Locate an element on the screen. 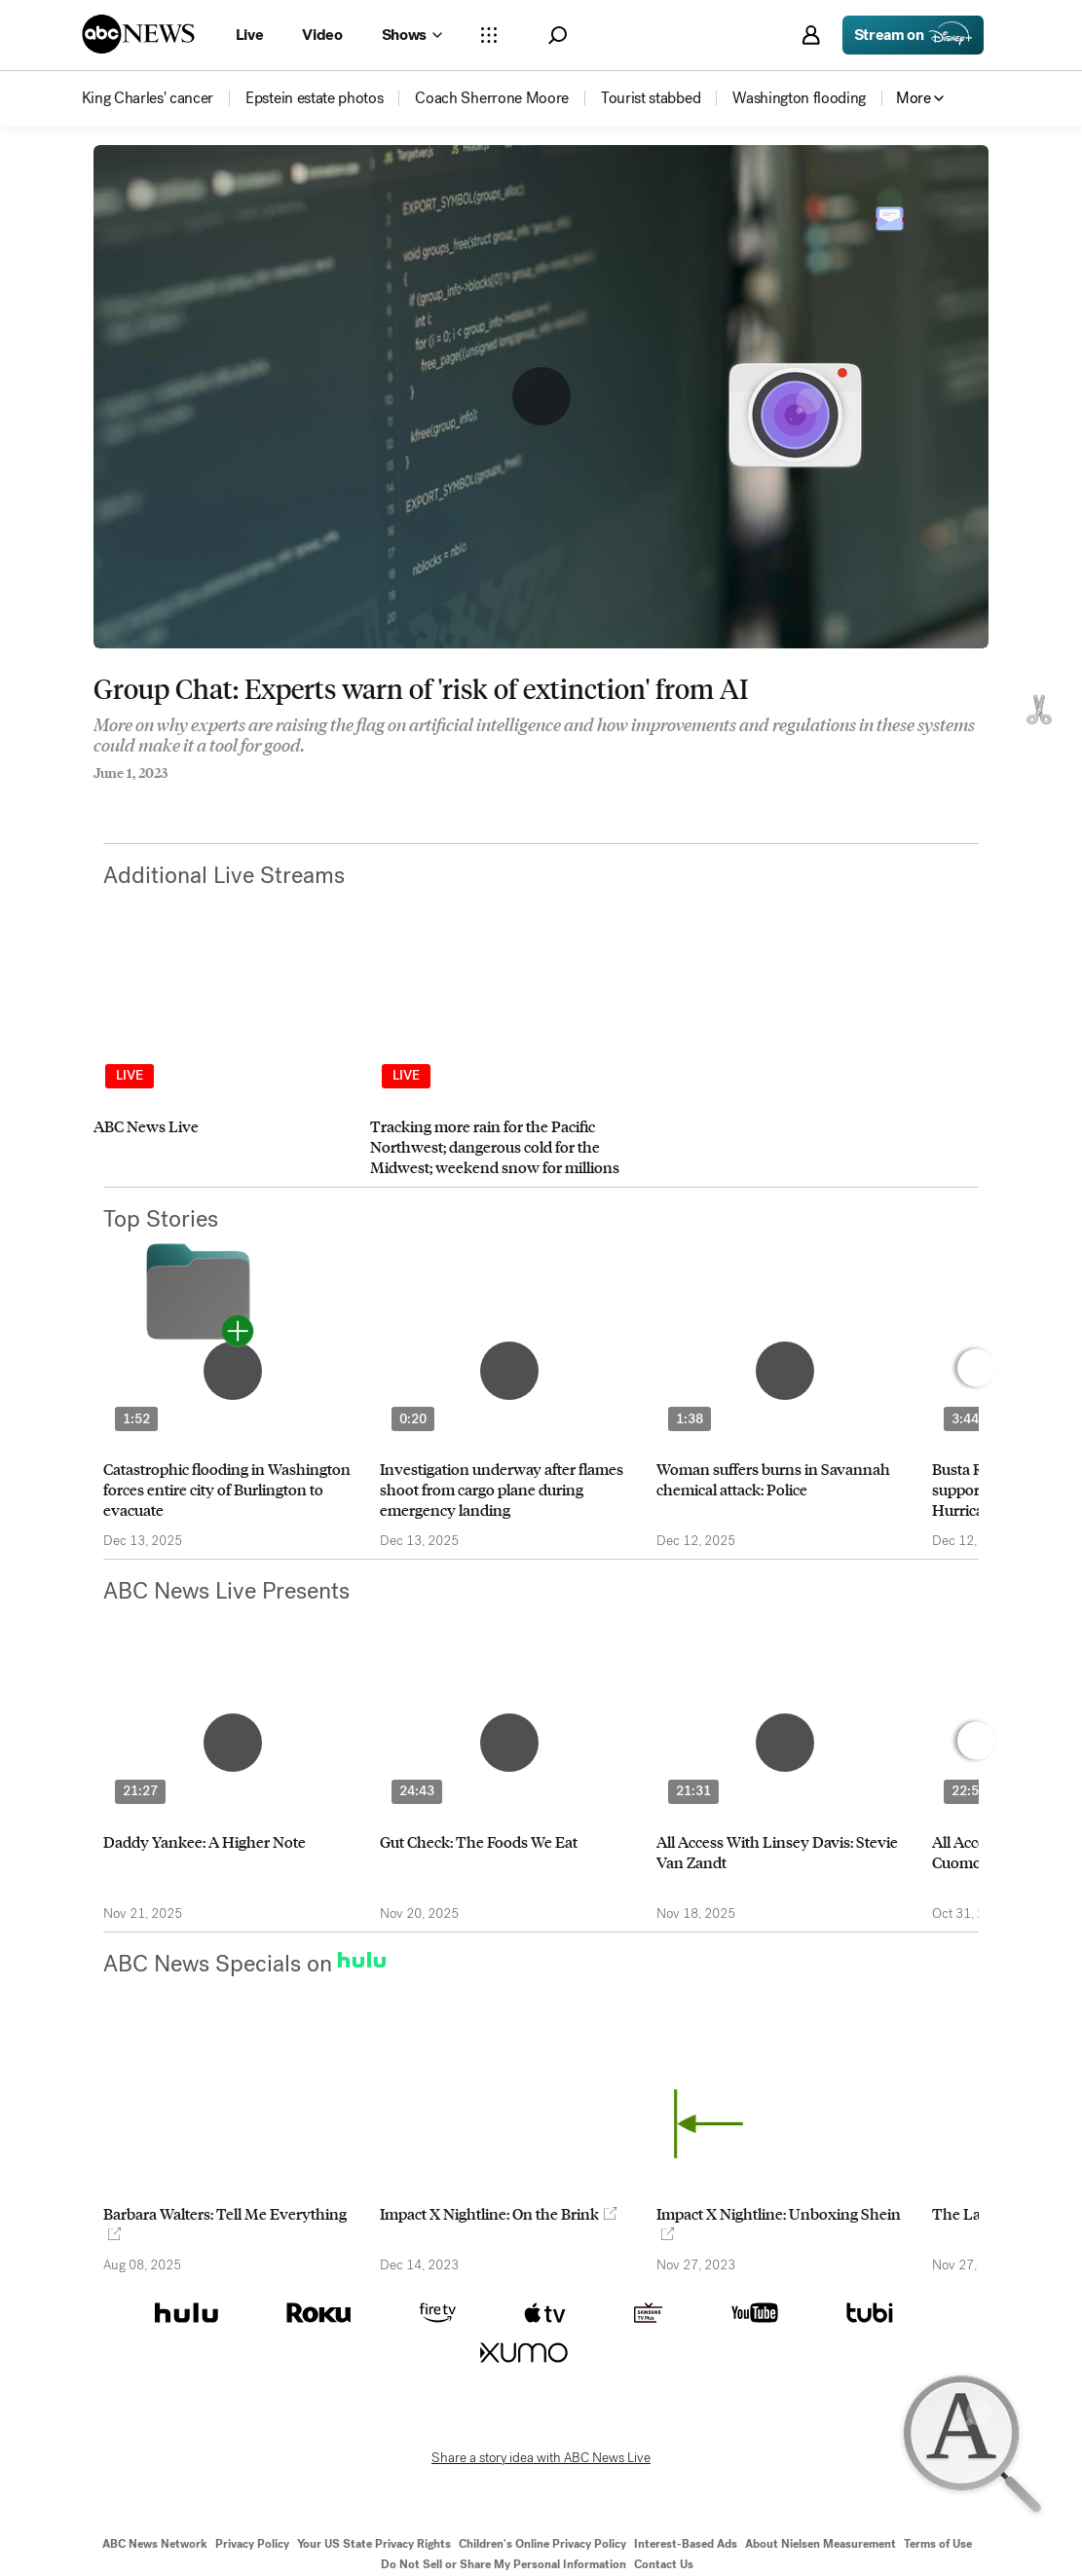 The image size is (1082, 2576). go to the first item in a list or sequence is located at coordinates (708, 2123).